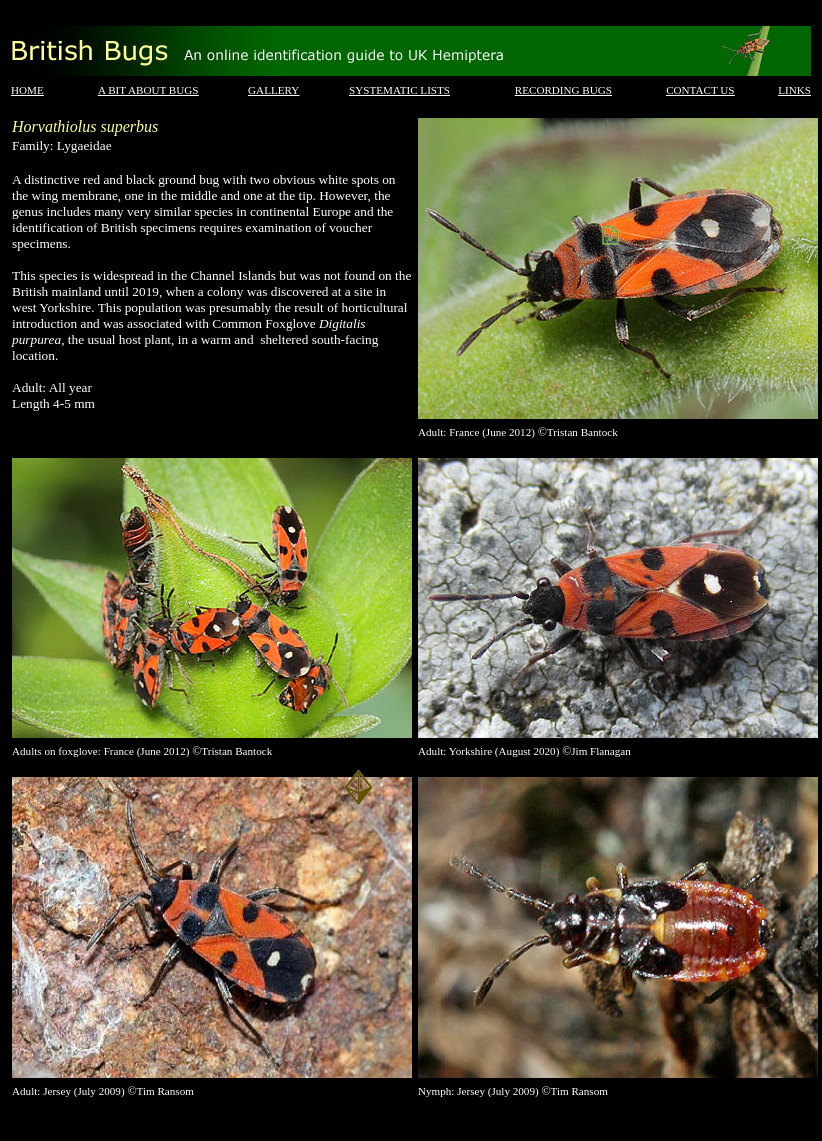 This screenshot has height=1141, width=822. Describe the element at coordinates (358, 787) in the screenshot. I see `view ethereum wallet balance` at that location.